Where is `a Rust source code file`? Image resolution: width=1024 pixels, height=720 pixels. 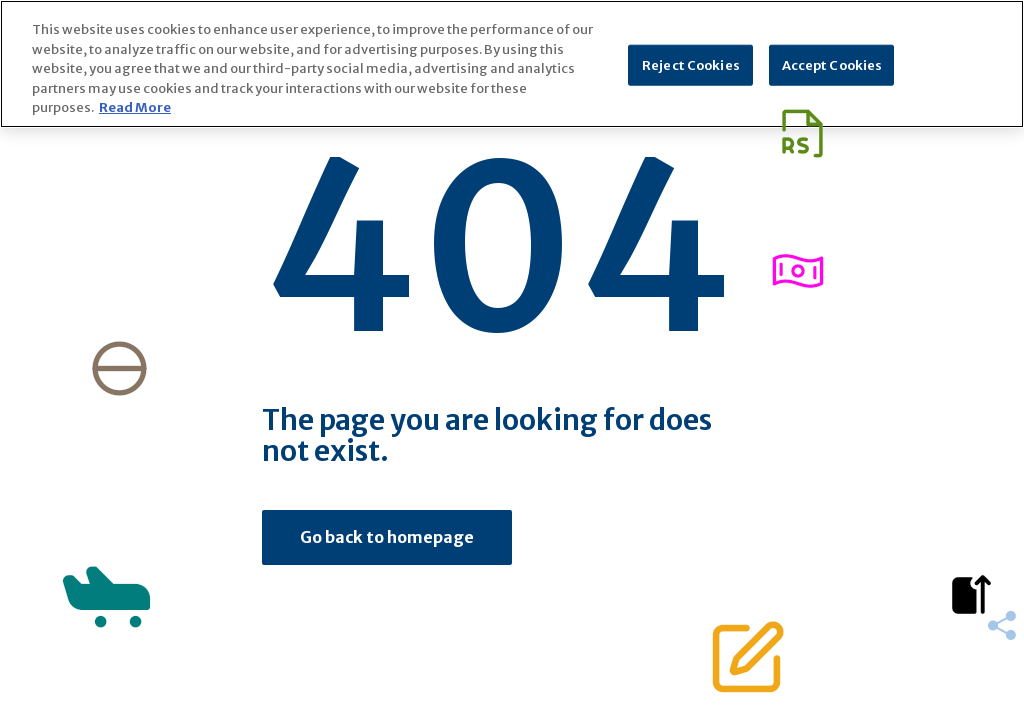
a Rust source code file is located at coordinates (802, 133).